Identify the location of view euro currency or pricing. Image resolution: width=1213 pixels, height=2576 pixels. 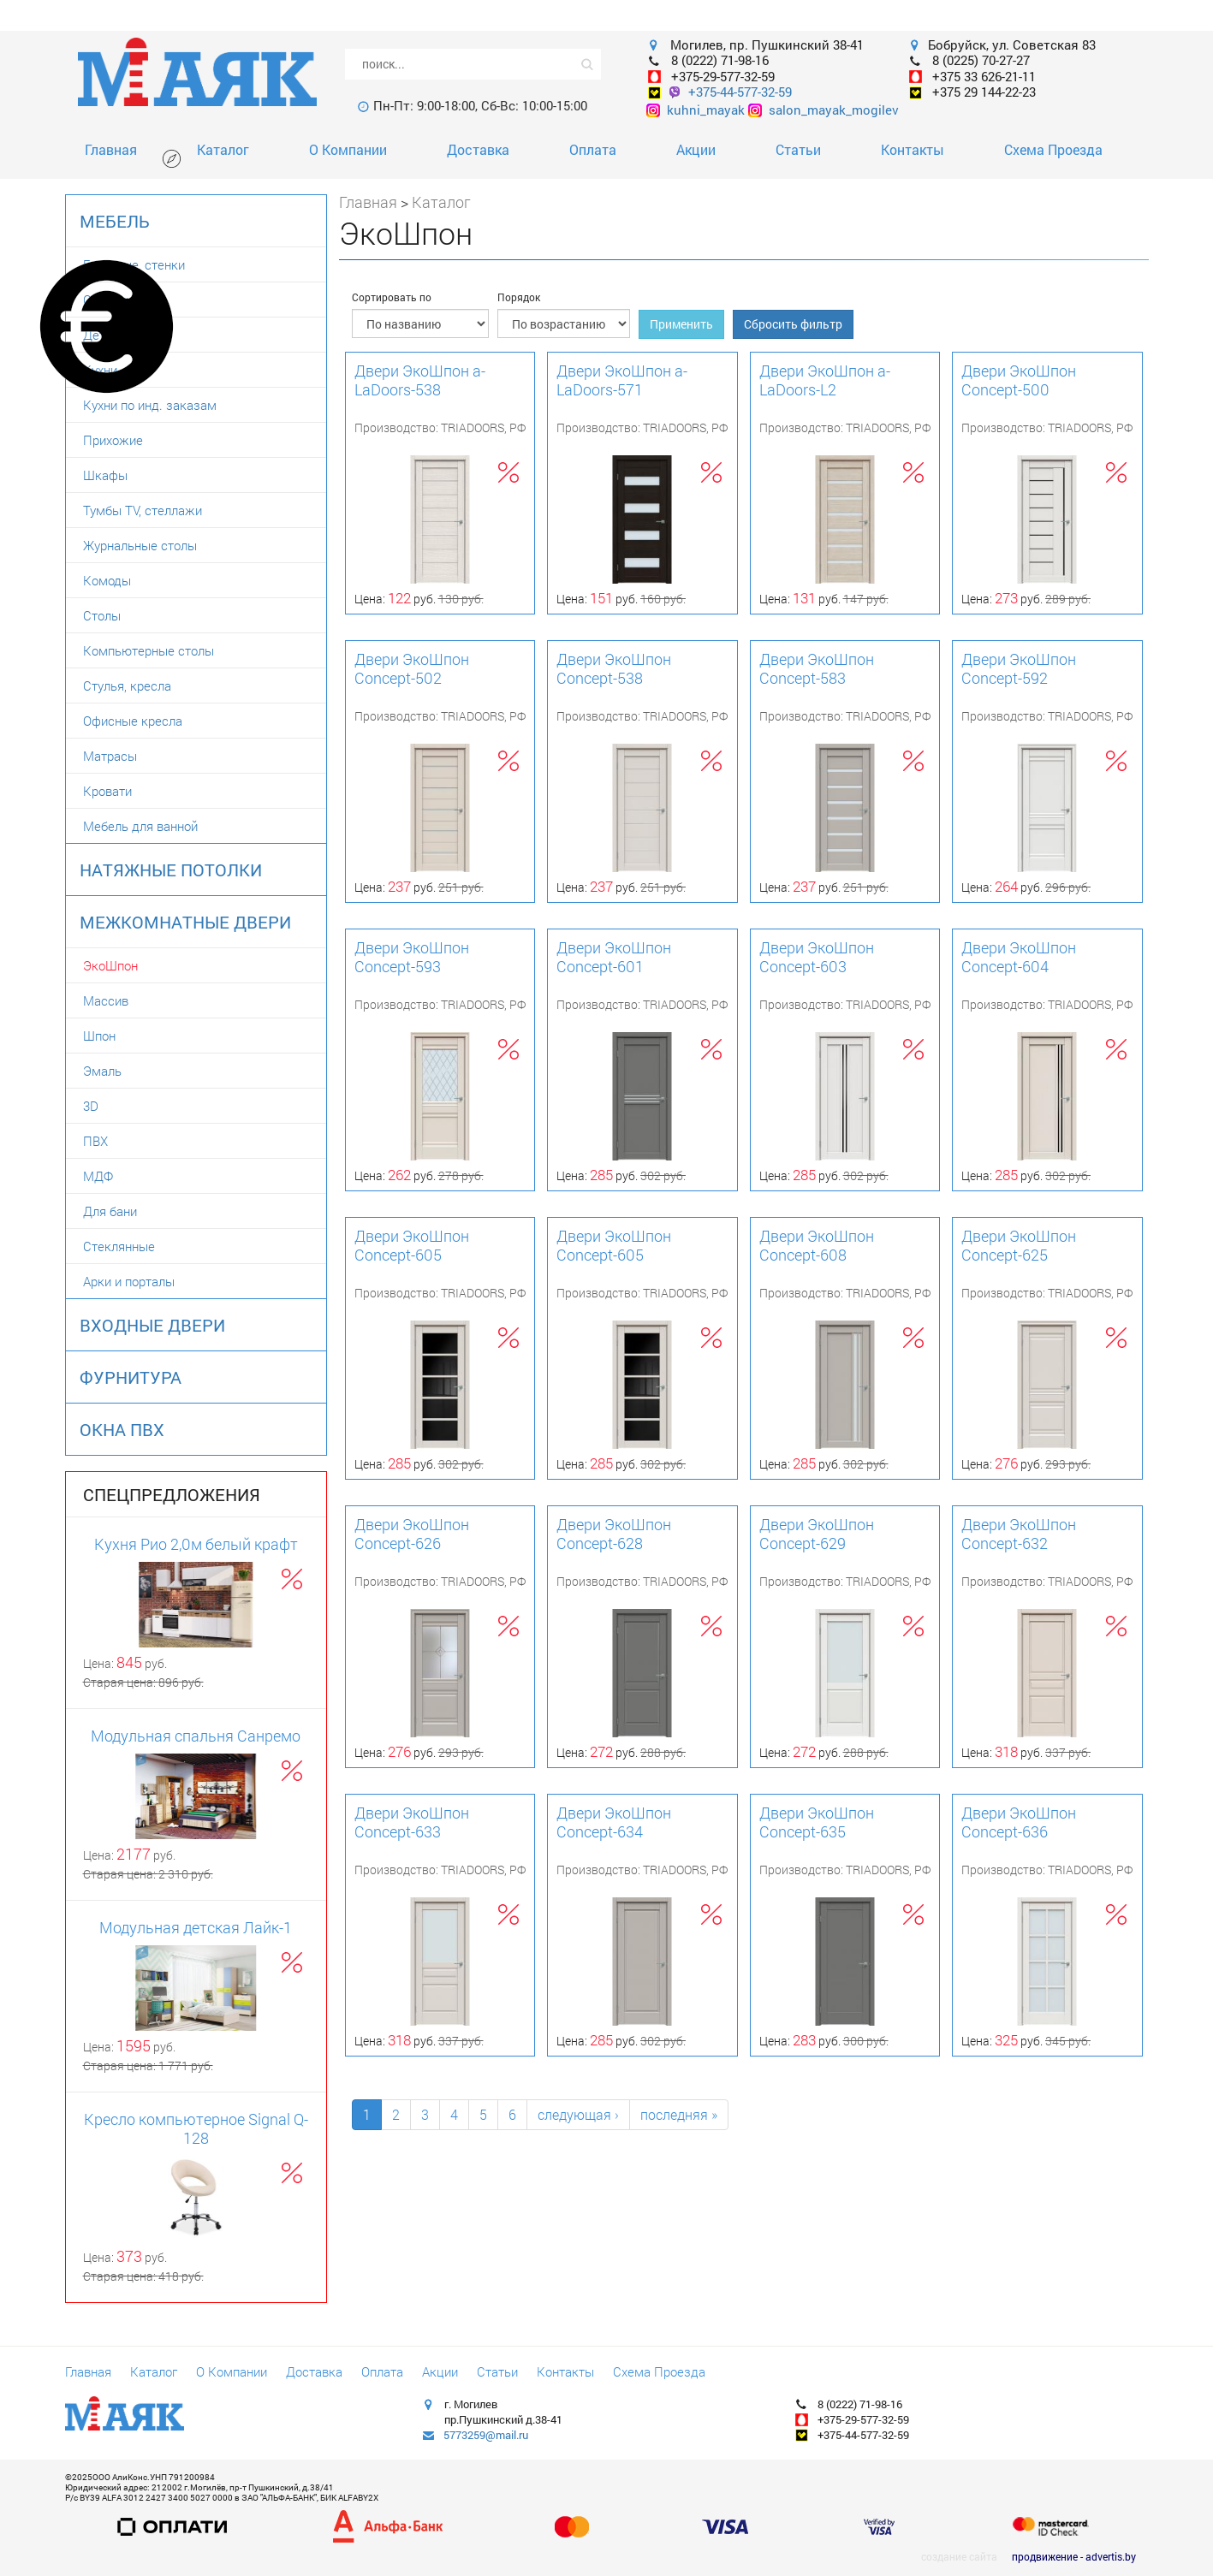
(106, 326).